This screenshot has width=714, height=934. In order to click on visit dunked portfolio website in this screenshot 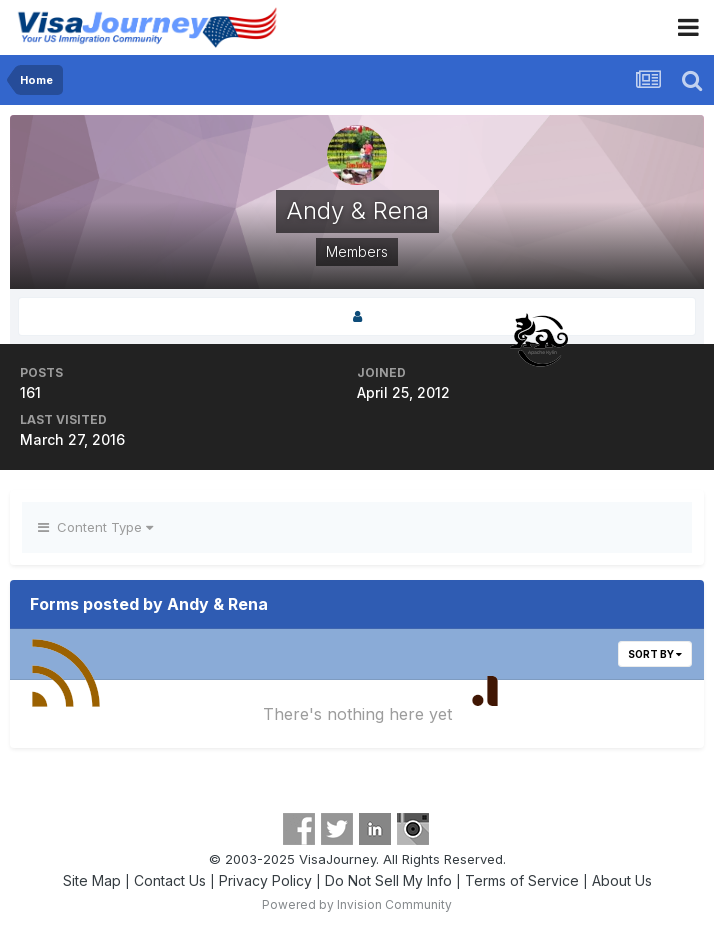, I will do `click(485, 691)`.